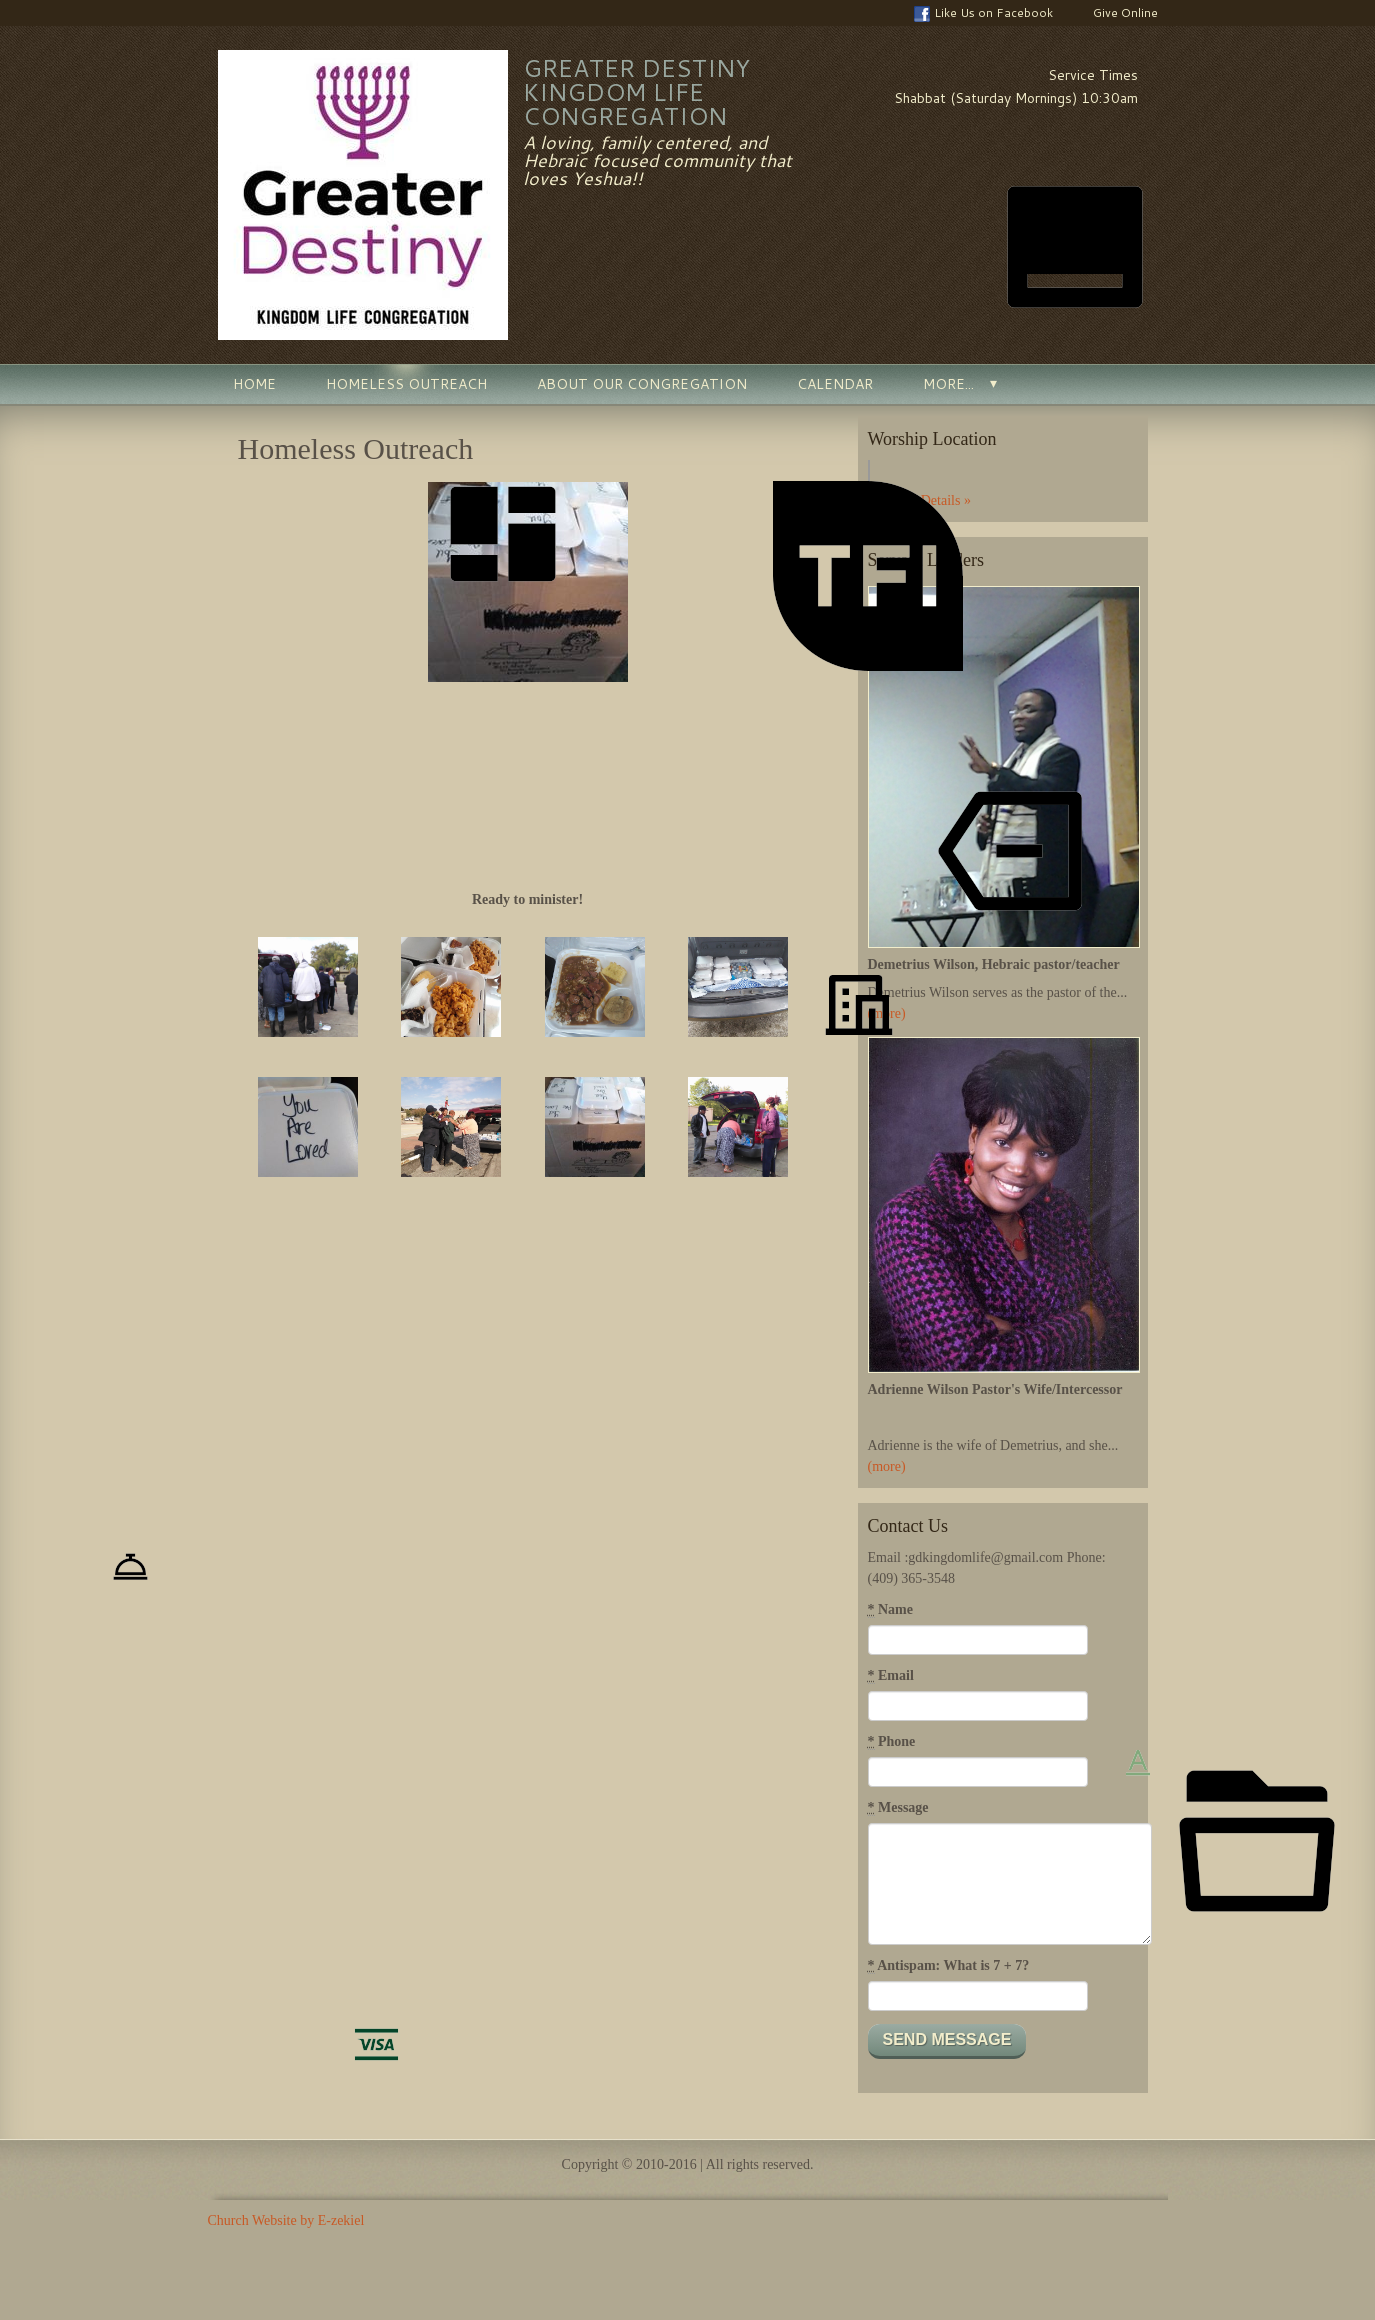  I want to click on request customer service or support, so click(130, 1567).